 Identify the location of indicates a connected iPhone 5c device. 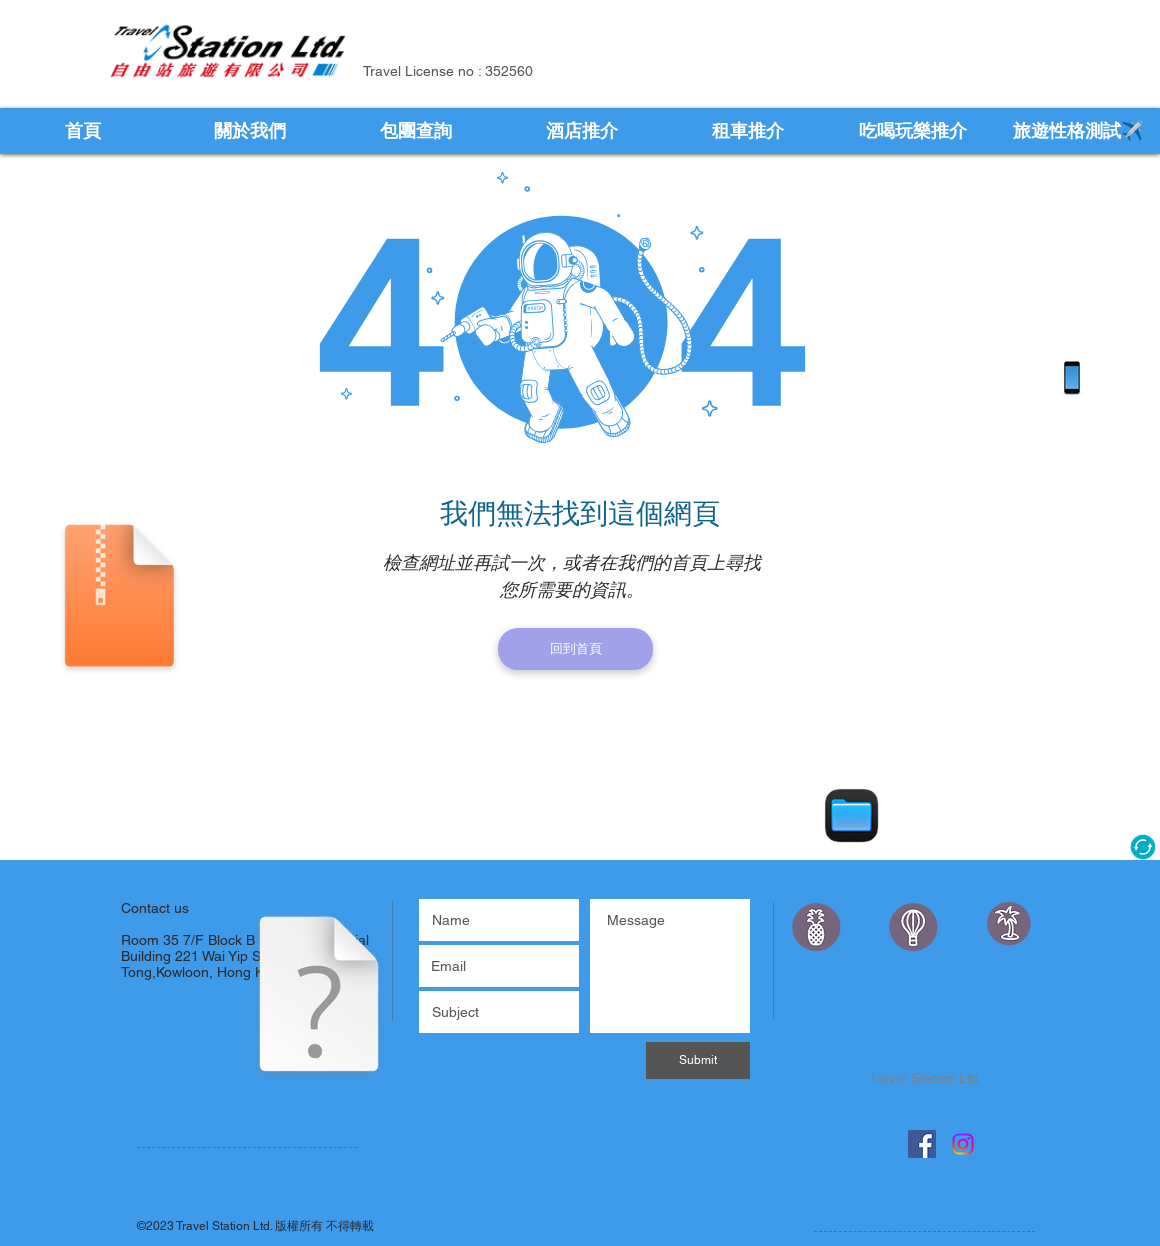
(1072, 378).